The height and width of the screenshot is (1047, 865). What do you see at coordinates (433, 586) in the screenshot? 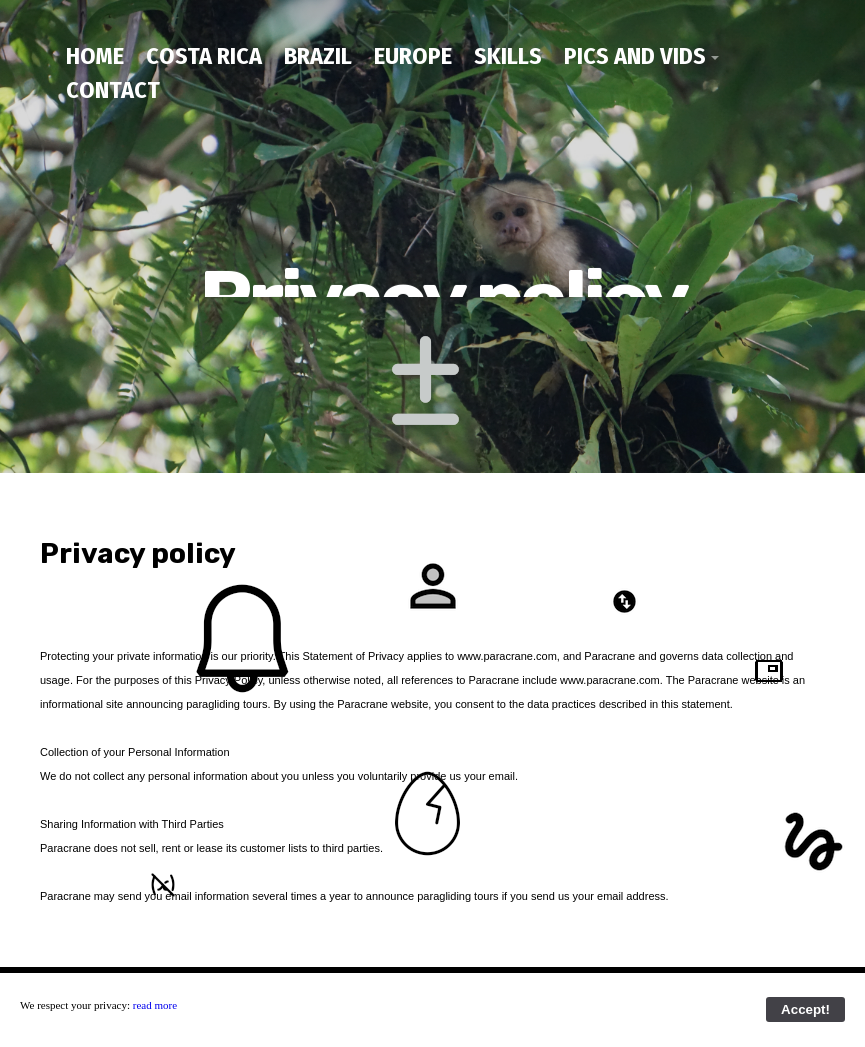
I see `view your profile` at bounding box center [433, 586].